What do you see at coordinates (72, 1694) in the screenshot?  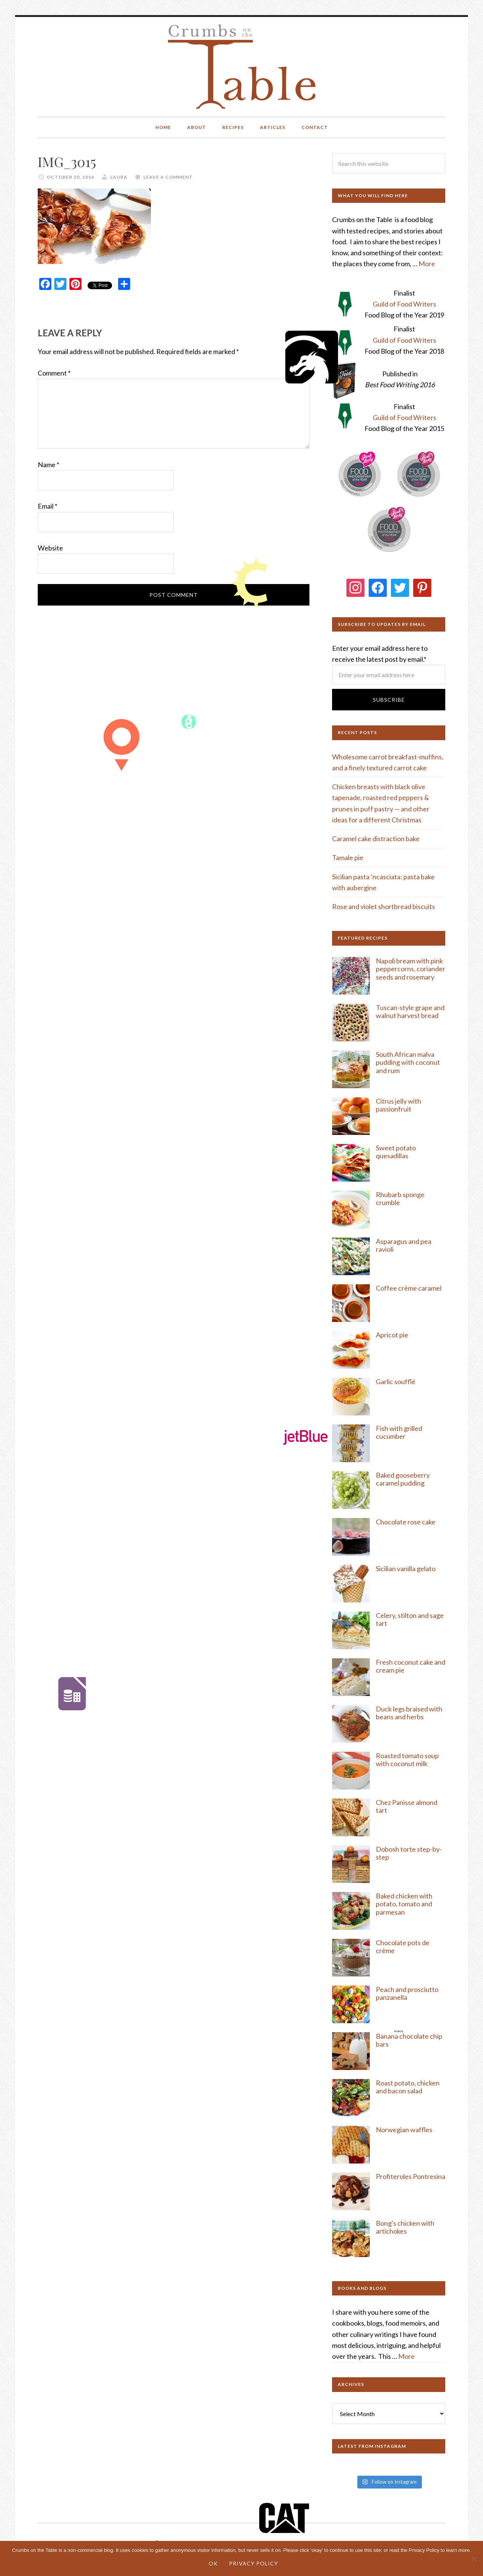 I see `open LibreOffice Base database application` at bounding box center [72, 1694].